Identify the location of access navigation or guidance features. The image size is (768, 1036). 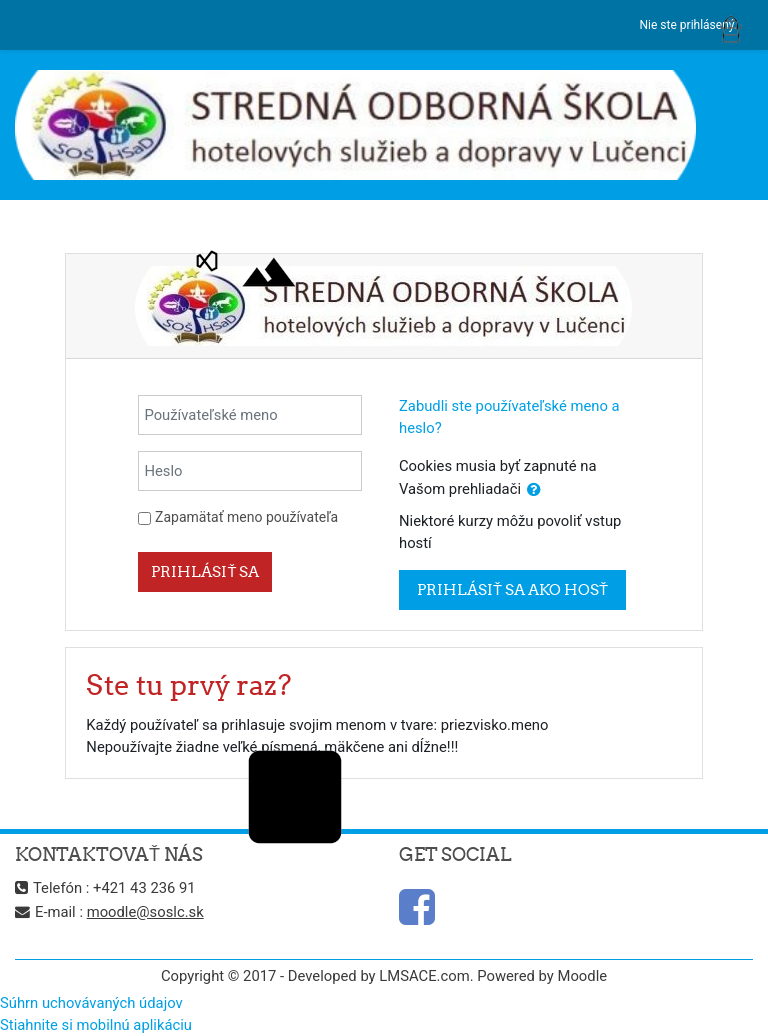
(731, 30).